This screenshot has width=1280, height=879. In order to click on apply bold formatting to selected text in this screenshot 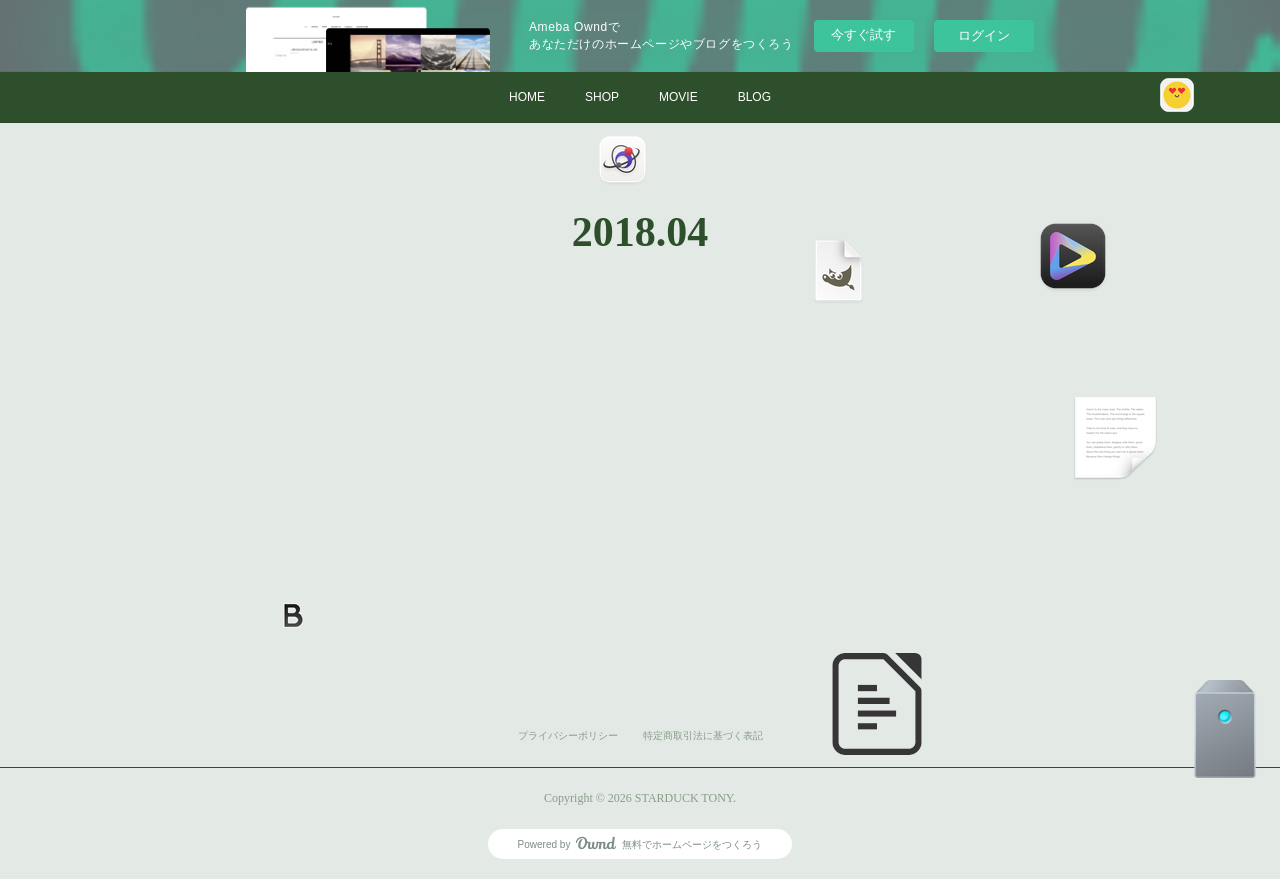, I will do `click(293, 615)`.